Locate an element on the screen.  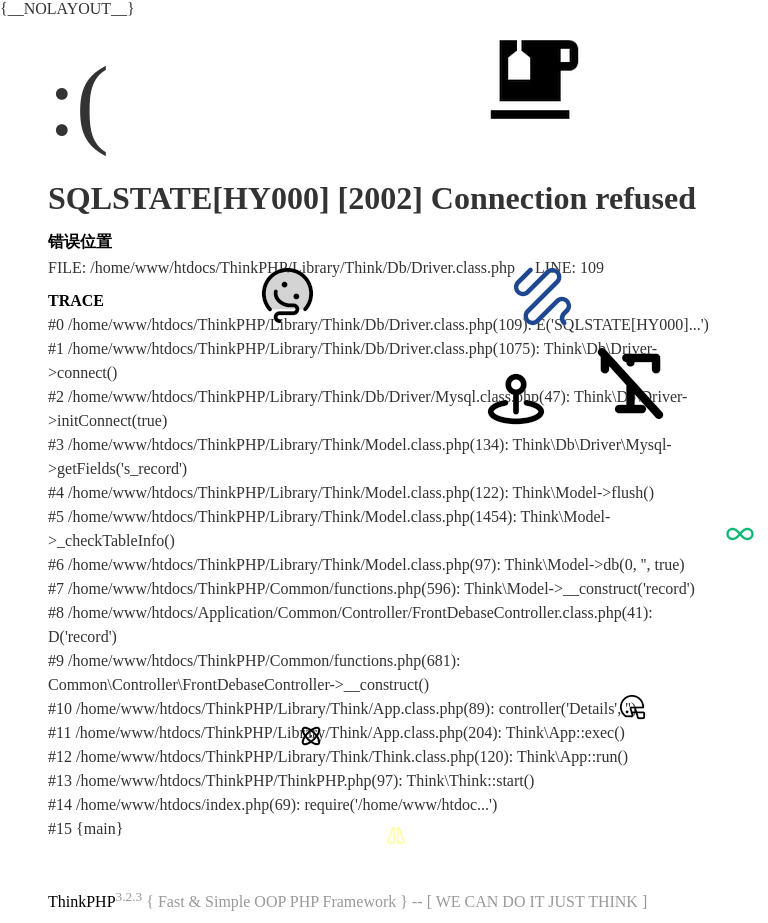
access sports or football content is located at coordinates (632, 707).